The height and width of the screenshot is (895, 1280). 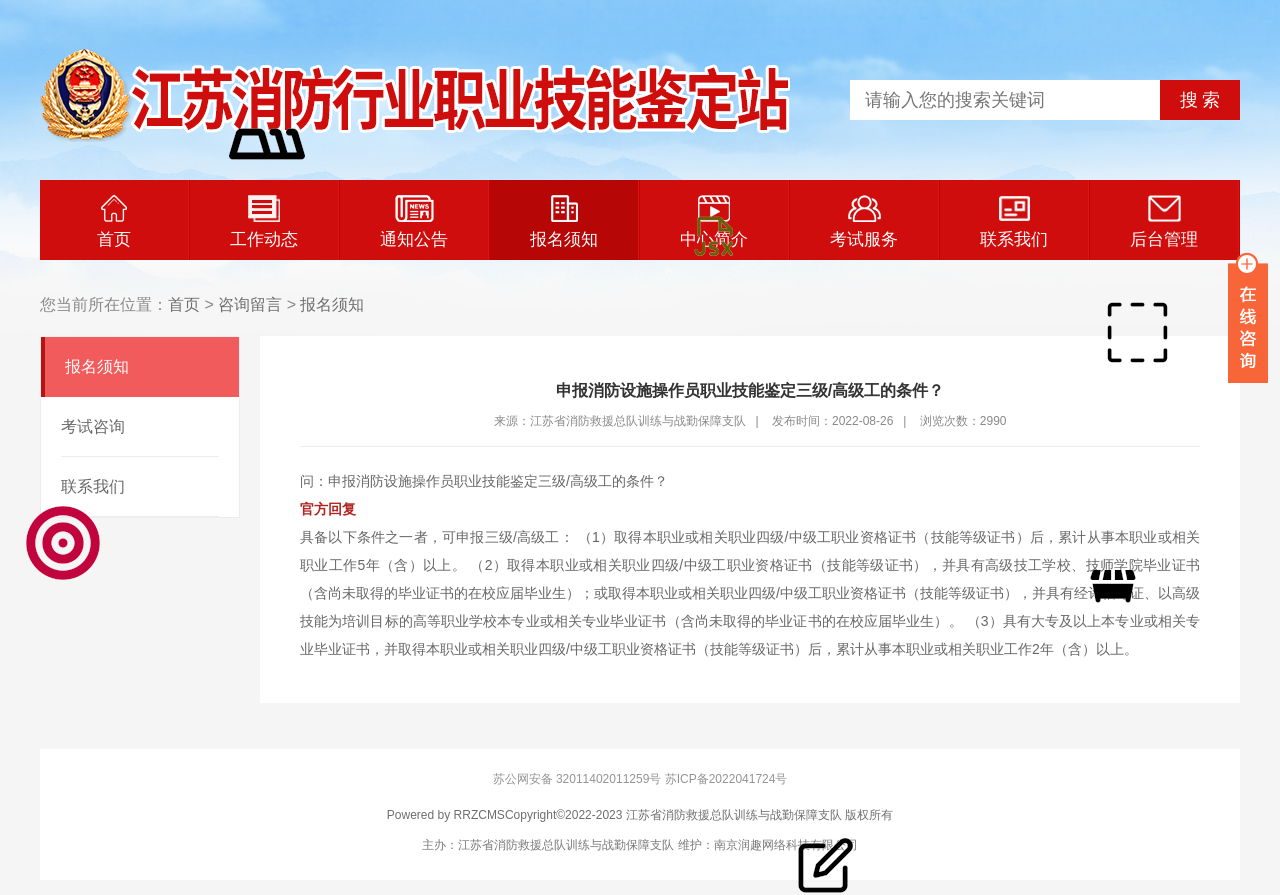 What do you see at coordinates (825, 865) in the screenshot?
I see `edit or modify content` at bounding box center [825, 865].